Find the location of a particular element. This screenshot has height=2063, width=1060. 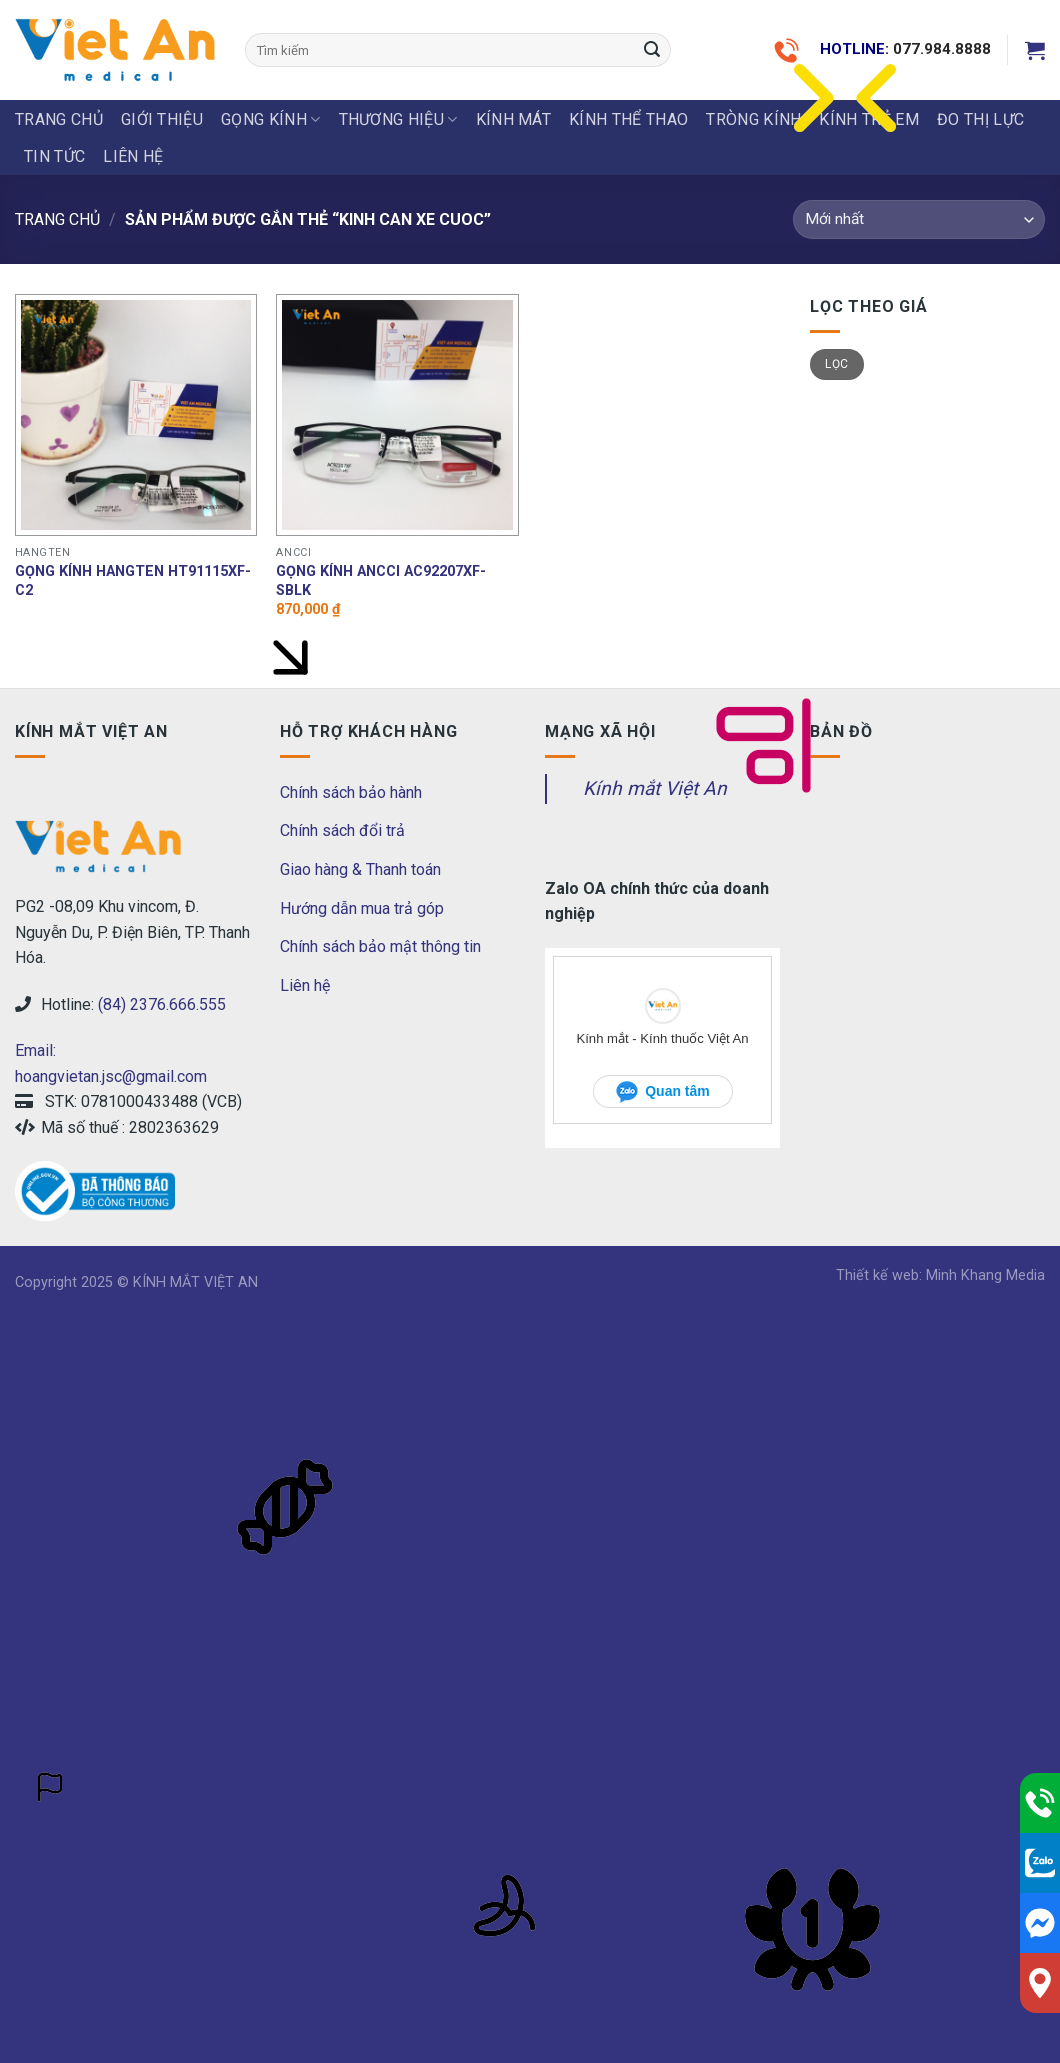

flag or bookmark an item for follow-up is located at coordinates (50, 1787).